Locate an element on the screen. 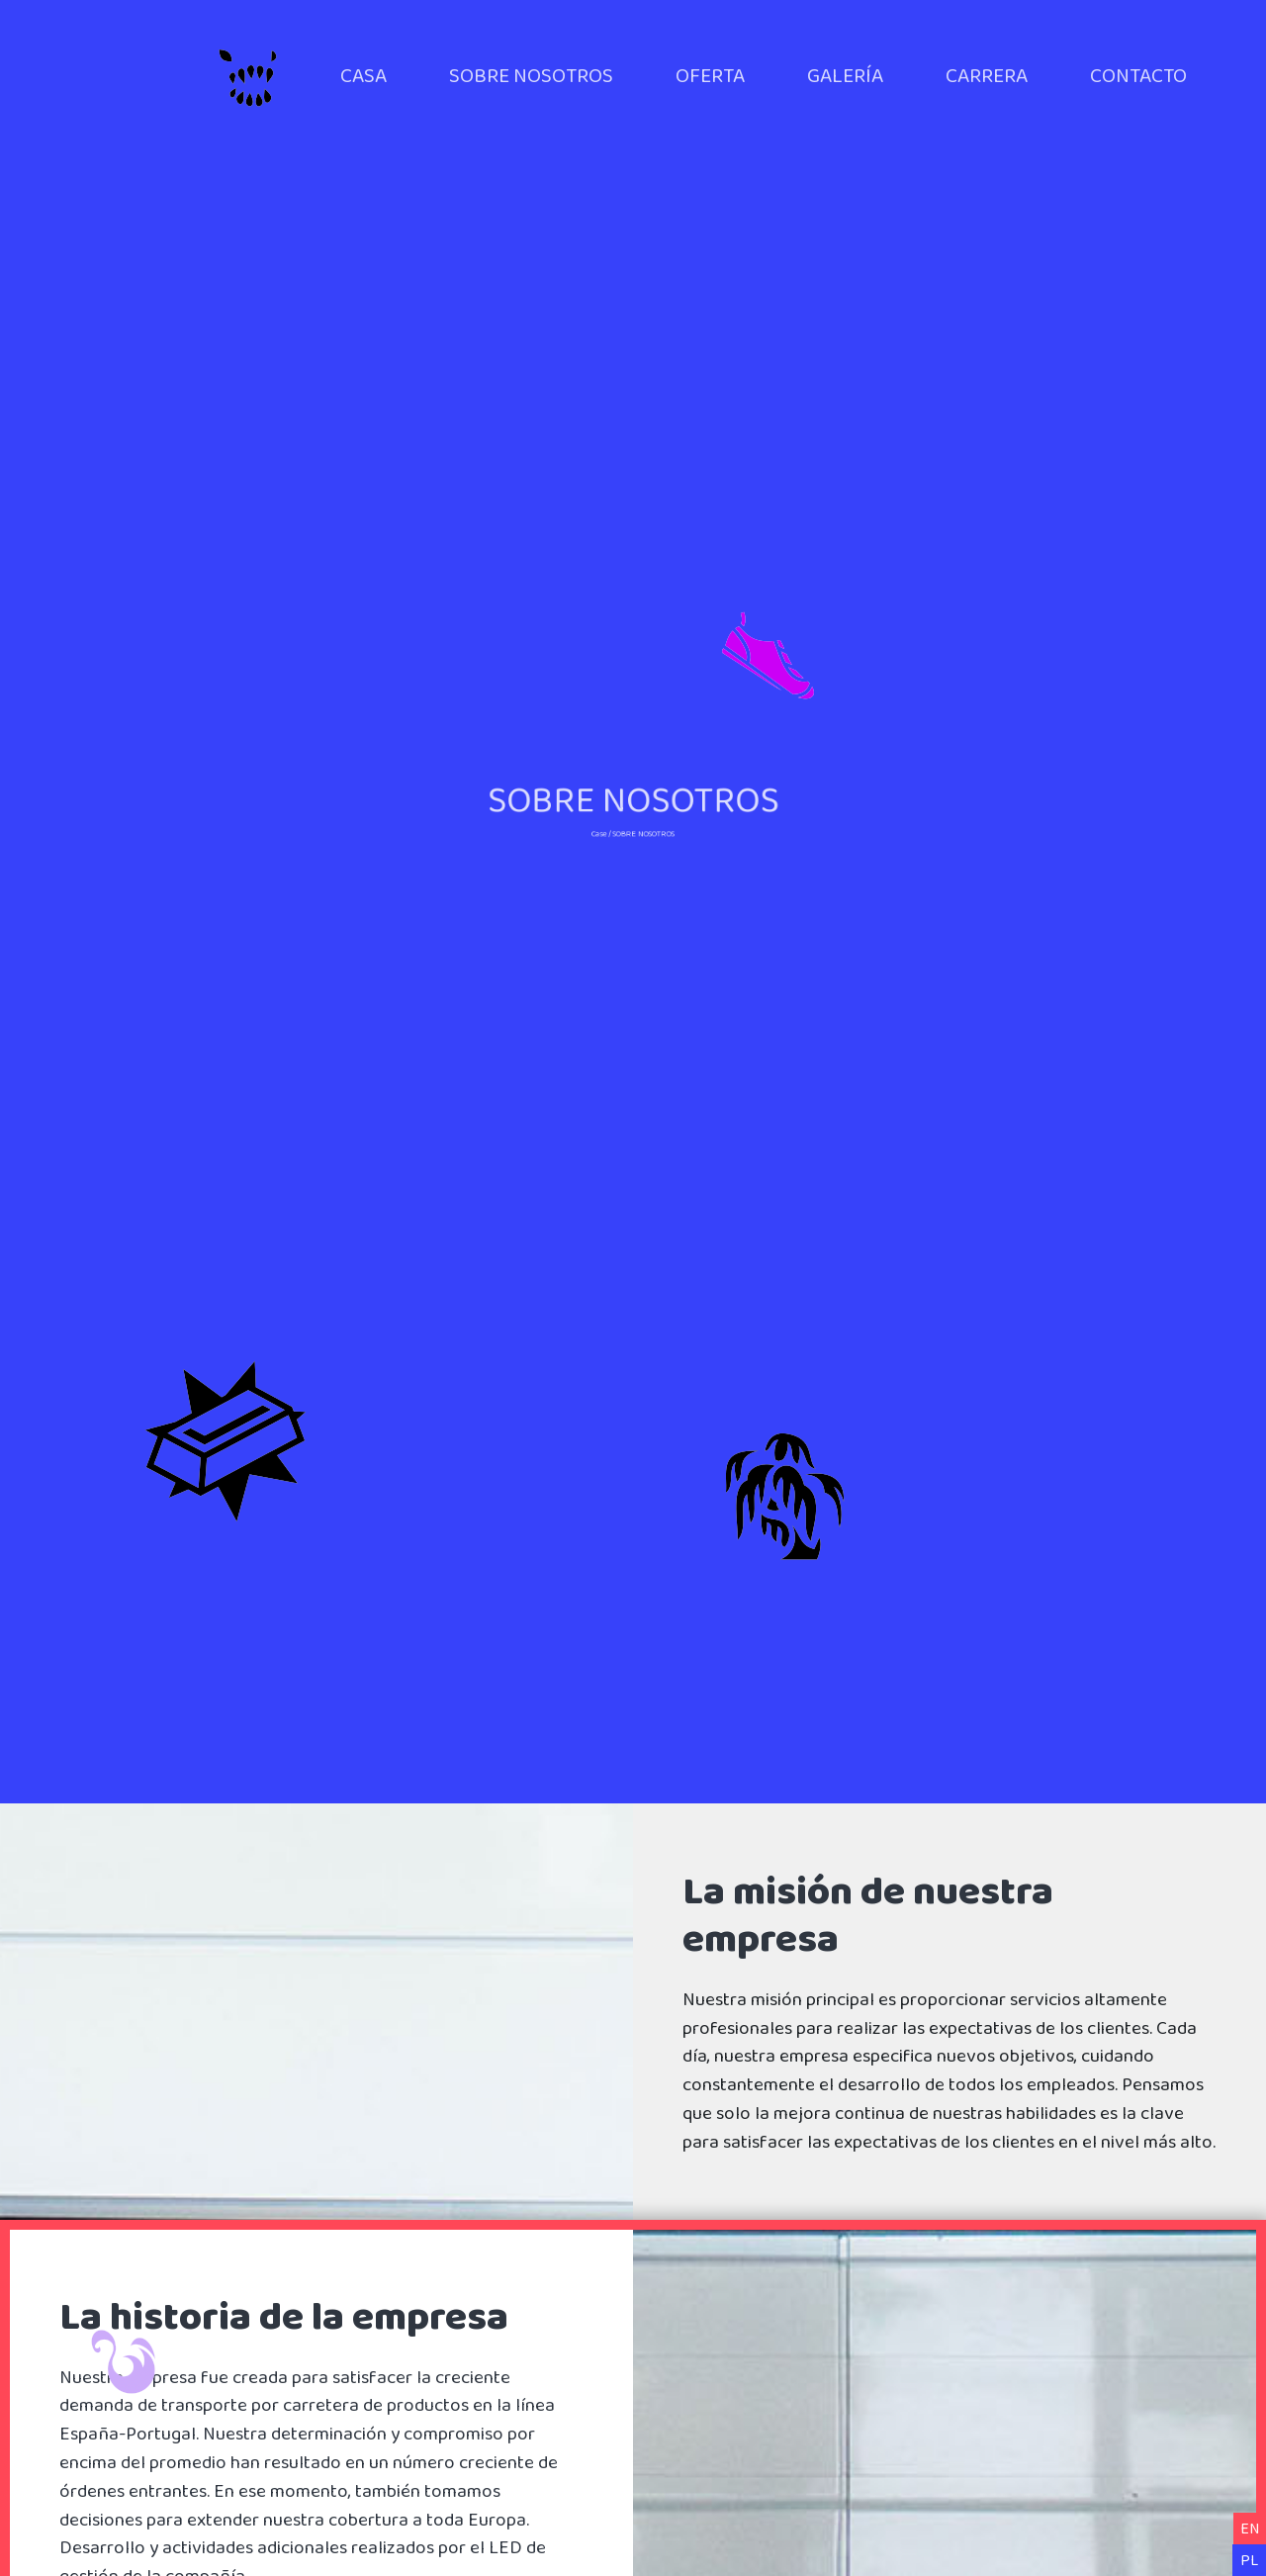 This screenshot has width=1266, height=2576. indicates a gold bar or treasure reward is located at coordinates (226, 1439).